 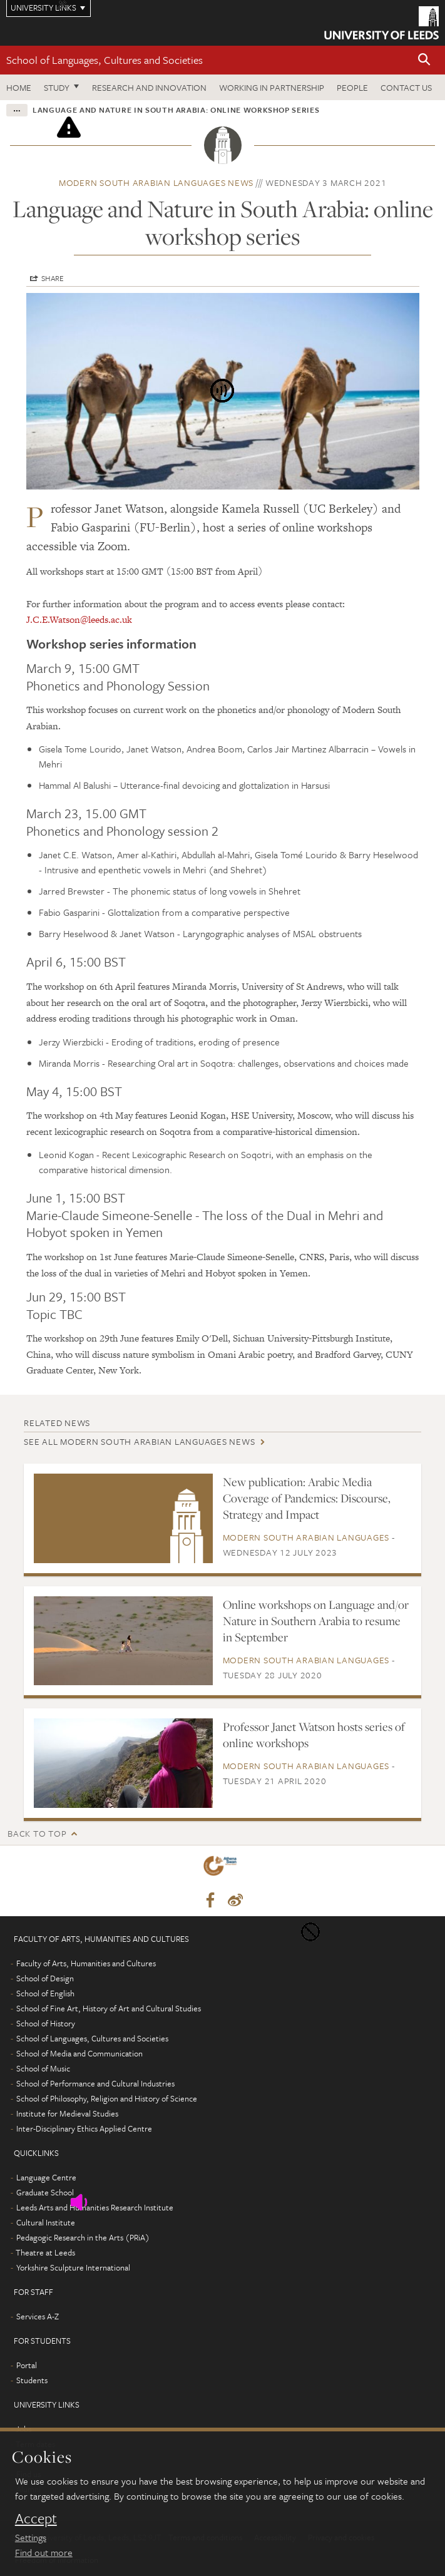 What do you see at coordinates (222, 391) in the screenshot?
I see `tap to pay with contactless payment` at bounding box center [222, 391].